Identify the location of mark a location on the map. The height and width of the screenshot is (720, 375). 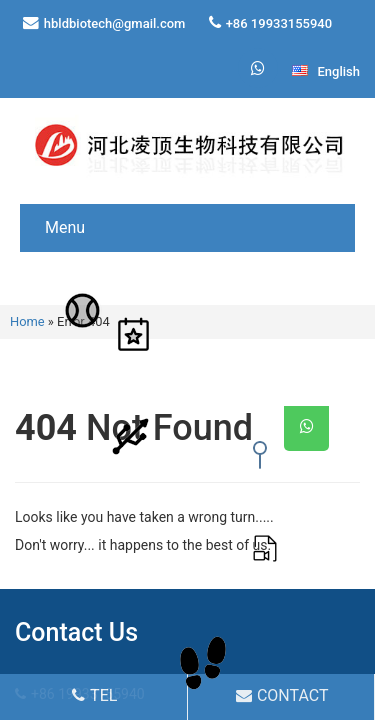
(260, 455).